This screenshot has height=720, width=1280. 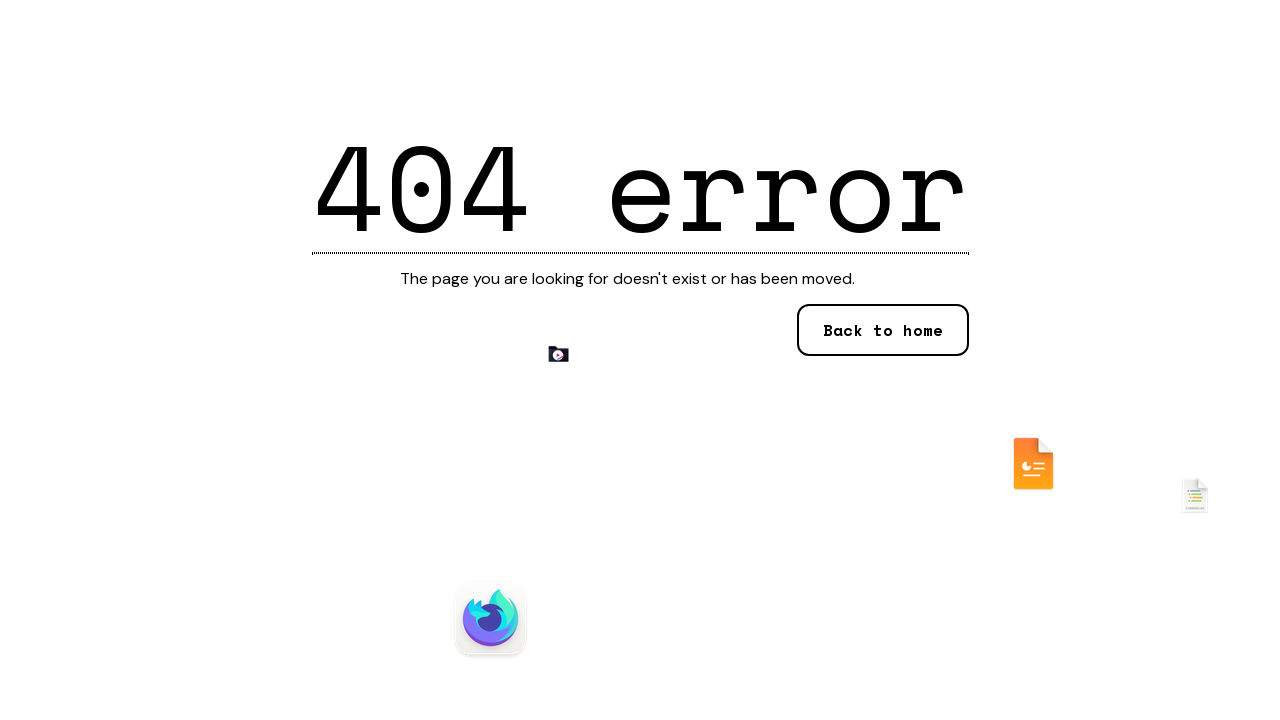 What do you see at coordinates (1195, 496) in the screenshot?
I see `changelog text file` at bounding box center [1195, 496].